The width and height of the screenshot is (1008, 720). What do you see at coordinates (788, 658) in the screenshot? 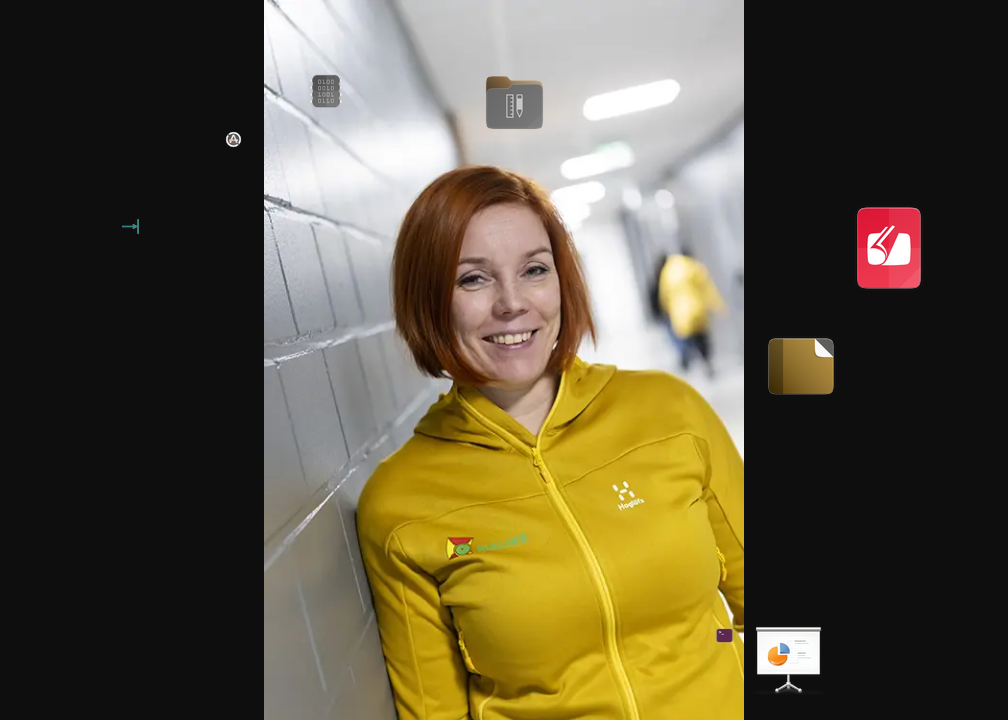
I see `open a presentation file` at bounding box center [788, 658].